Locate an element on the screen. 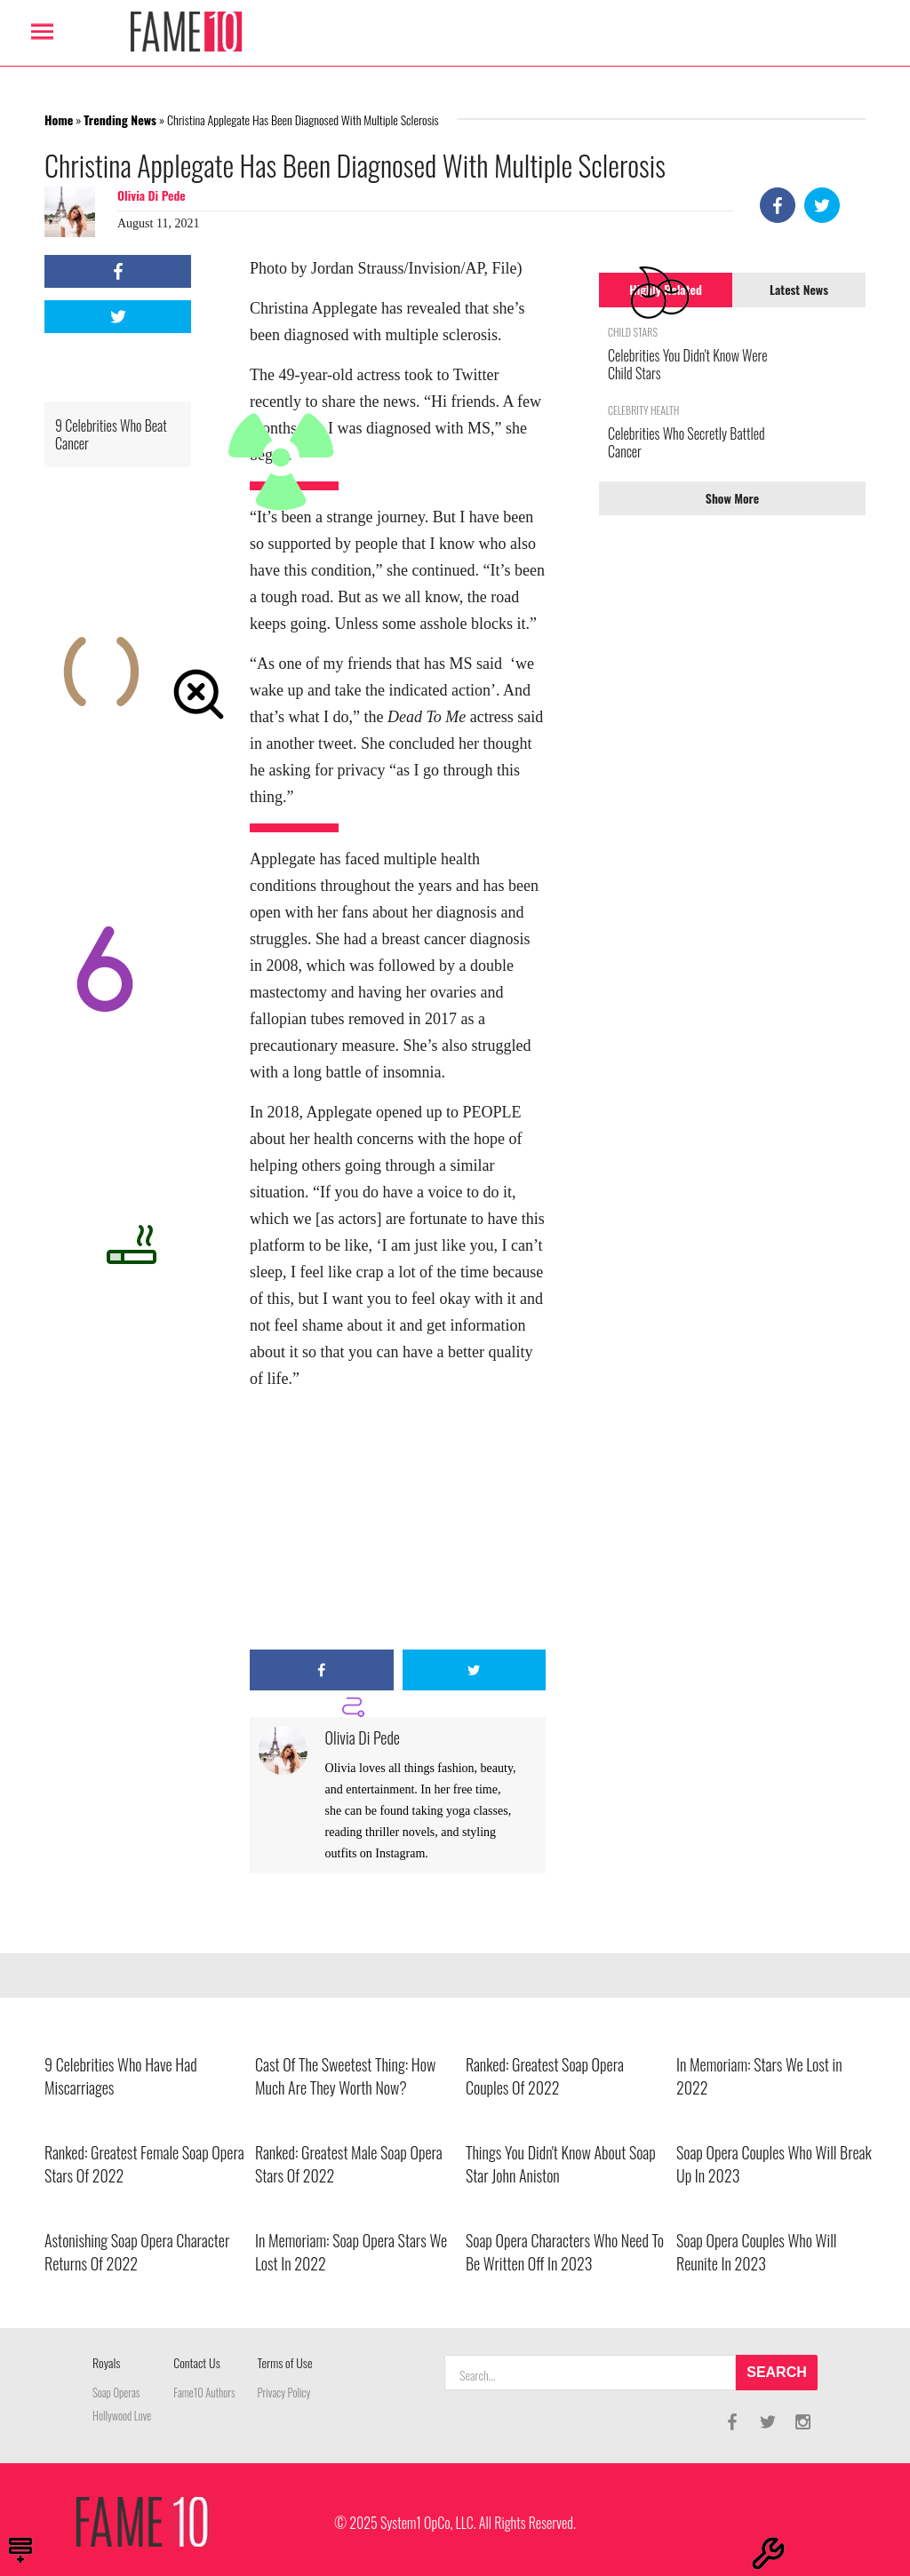  clear search query is located at coordinates (198, 694).